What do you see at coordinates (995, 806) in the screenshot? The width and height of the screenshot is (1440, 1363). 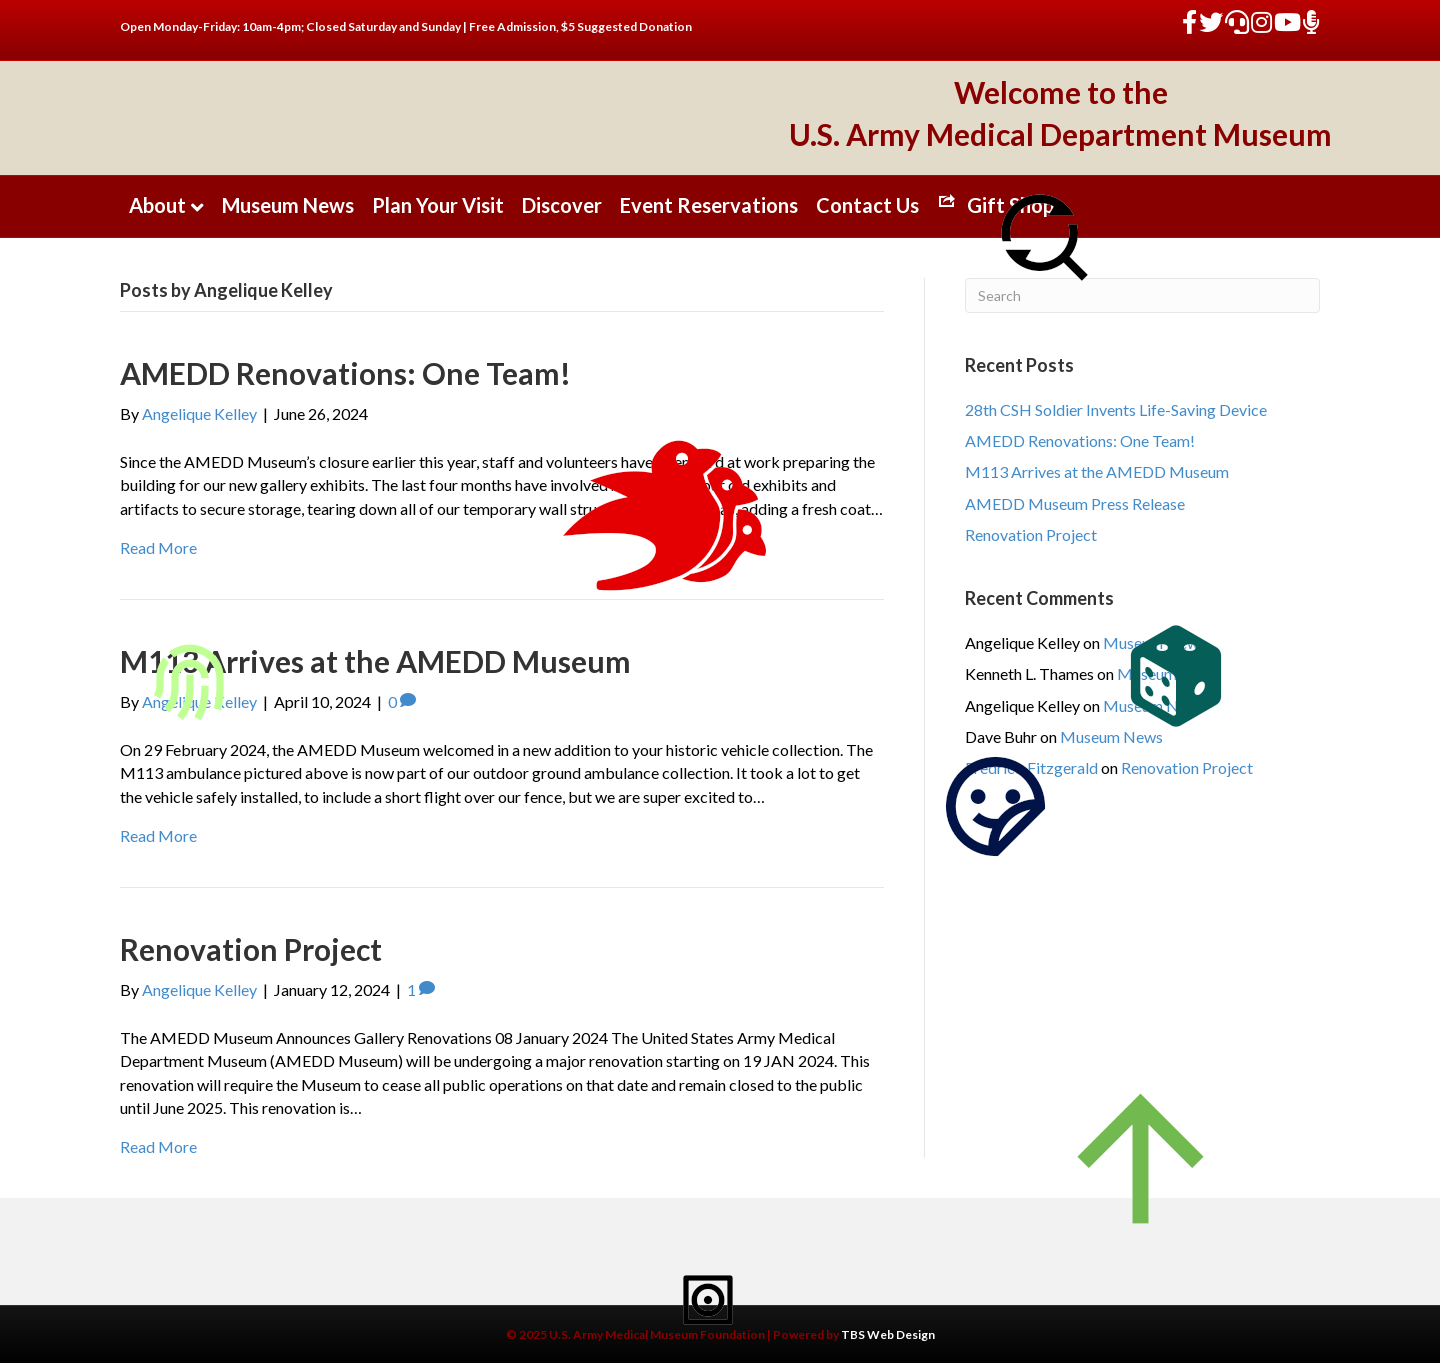 I see `add a sticker to your message` at bounding box center [995, 806].